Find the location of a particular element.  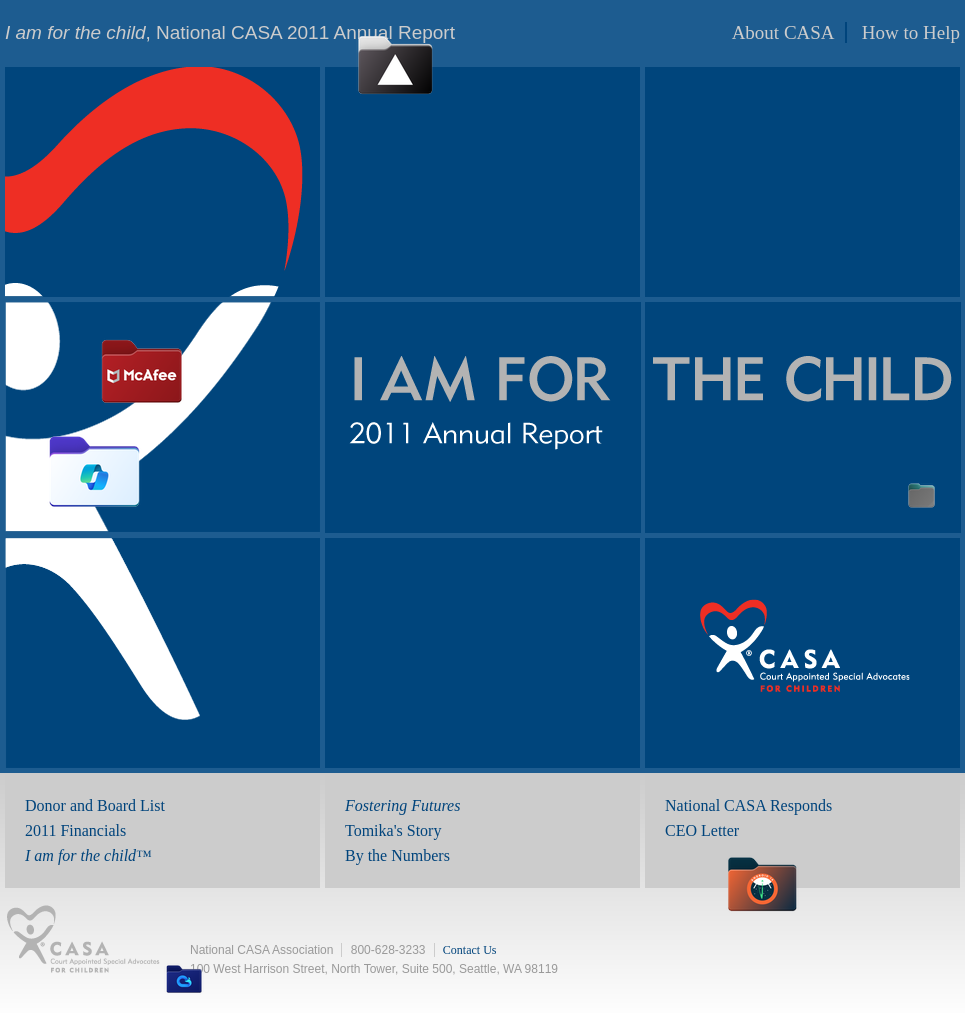

open folder containing Microsoft Copilot files is located at coordinates (94, 474).